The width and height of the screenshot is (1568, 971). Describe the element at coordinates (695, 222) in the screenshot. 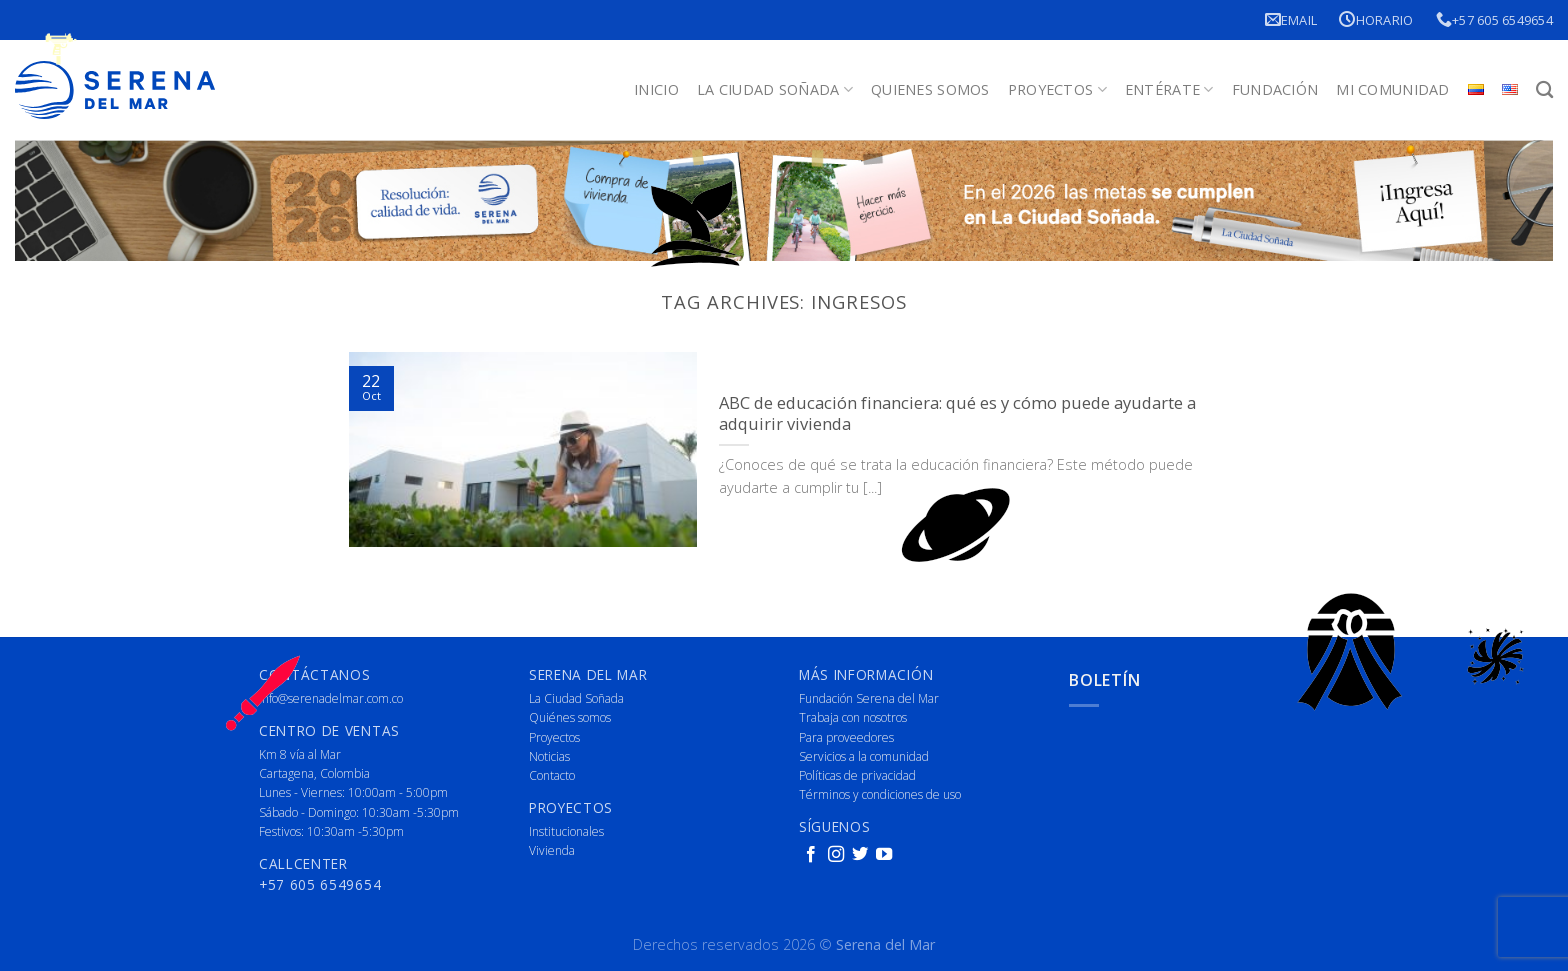

I see `indicates marine or ocean-themed content` at that location.